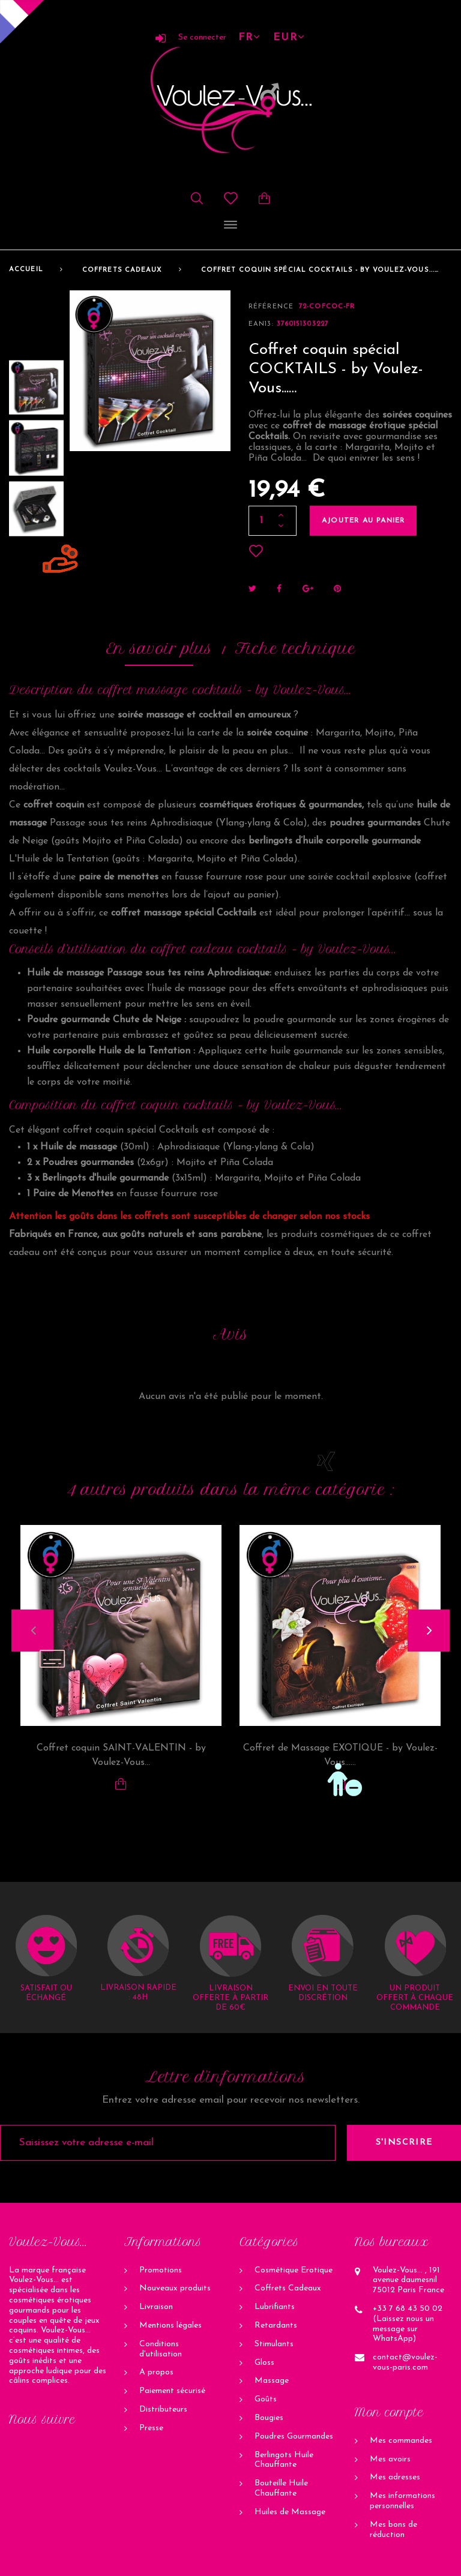 The image size is (461, 2576). What do you see at coordinates (52, 1659) in the screenshot?
I see `enable subtitles or closed captions` at bounding box center [52, 1659].